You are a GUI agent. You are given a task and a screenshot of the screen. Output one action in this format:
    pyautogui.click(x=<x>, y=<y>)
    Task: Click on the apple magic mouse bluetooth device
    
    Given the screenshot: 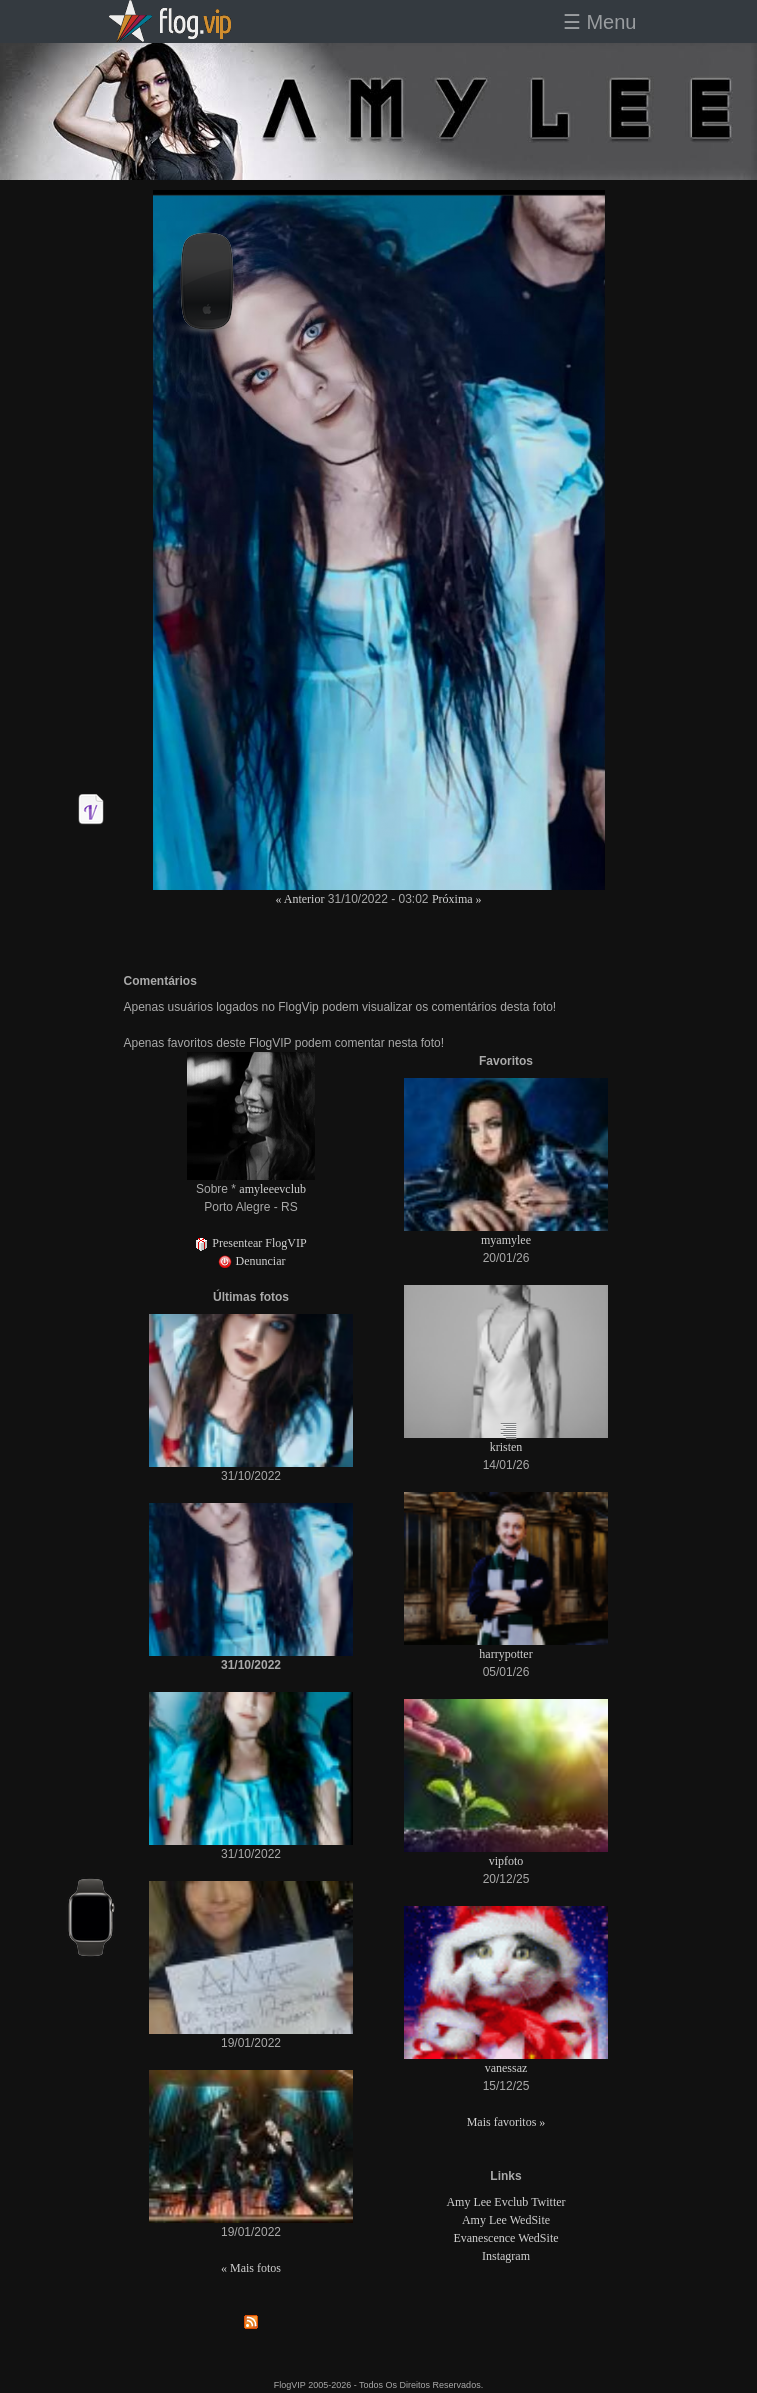 What is the action you would take?
    pyautogui.click(x=207, y=285)
    